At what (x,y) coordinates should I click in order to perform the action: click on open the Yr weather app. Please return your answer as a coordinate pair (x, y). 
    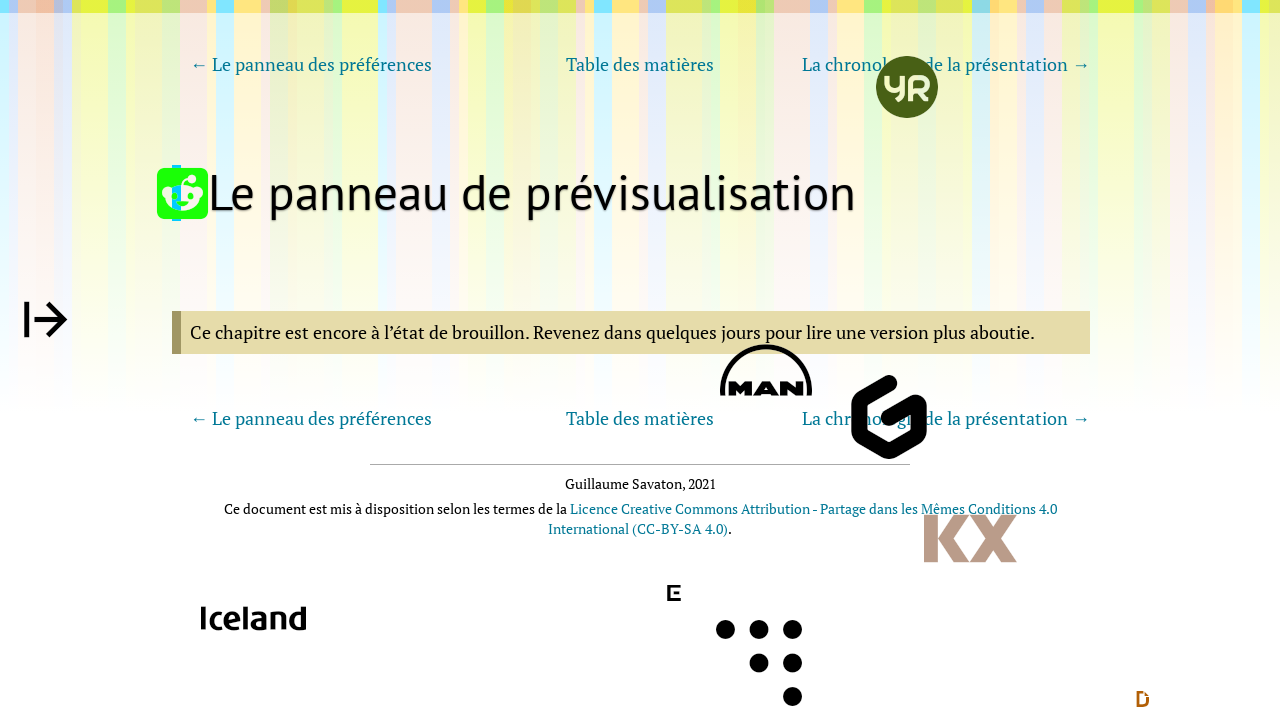
    Looking at the image, I should click on (907, 87).